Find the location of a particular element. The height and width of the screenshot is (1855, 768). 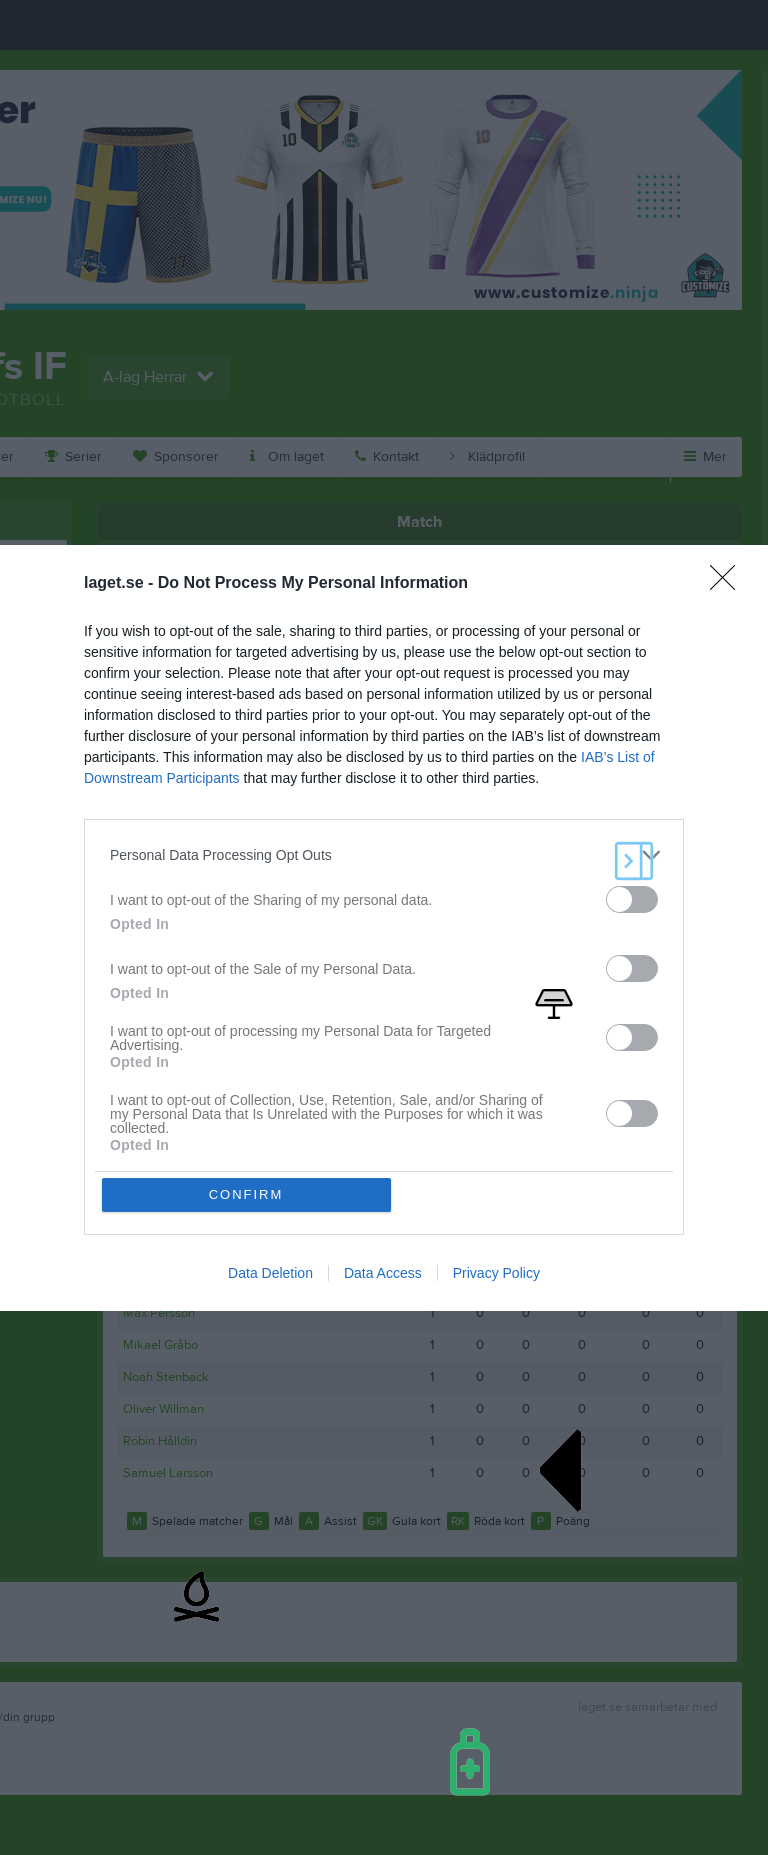

access presentation or speaker mode is located at coordinates (554, 1004).